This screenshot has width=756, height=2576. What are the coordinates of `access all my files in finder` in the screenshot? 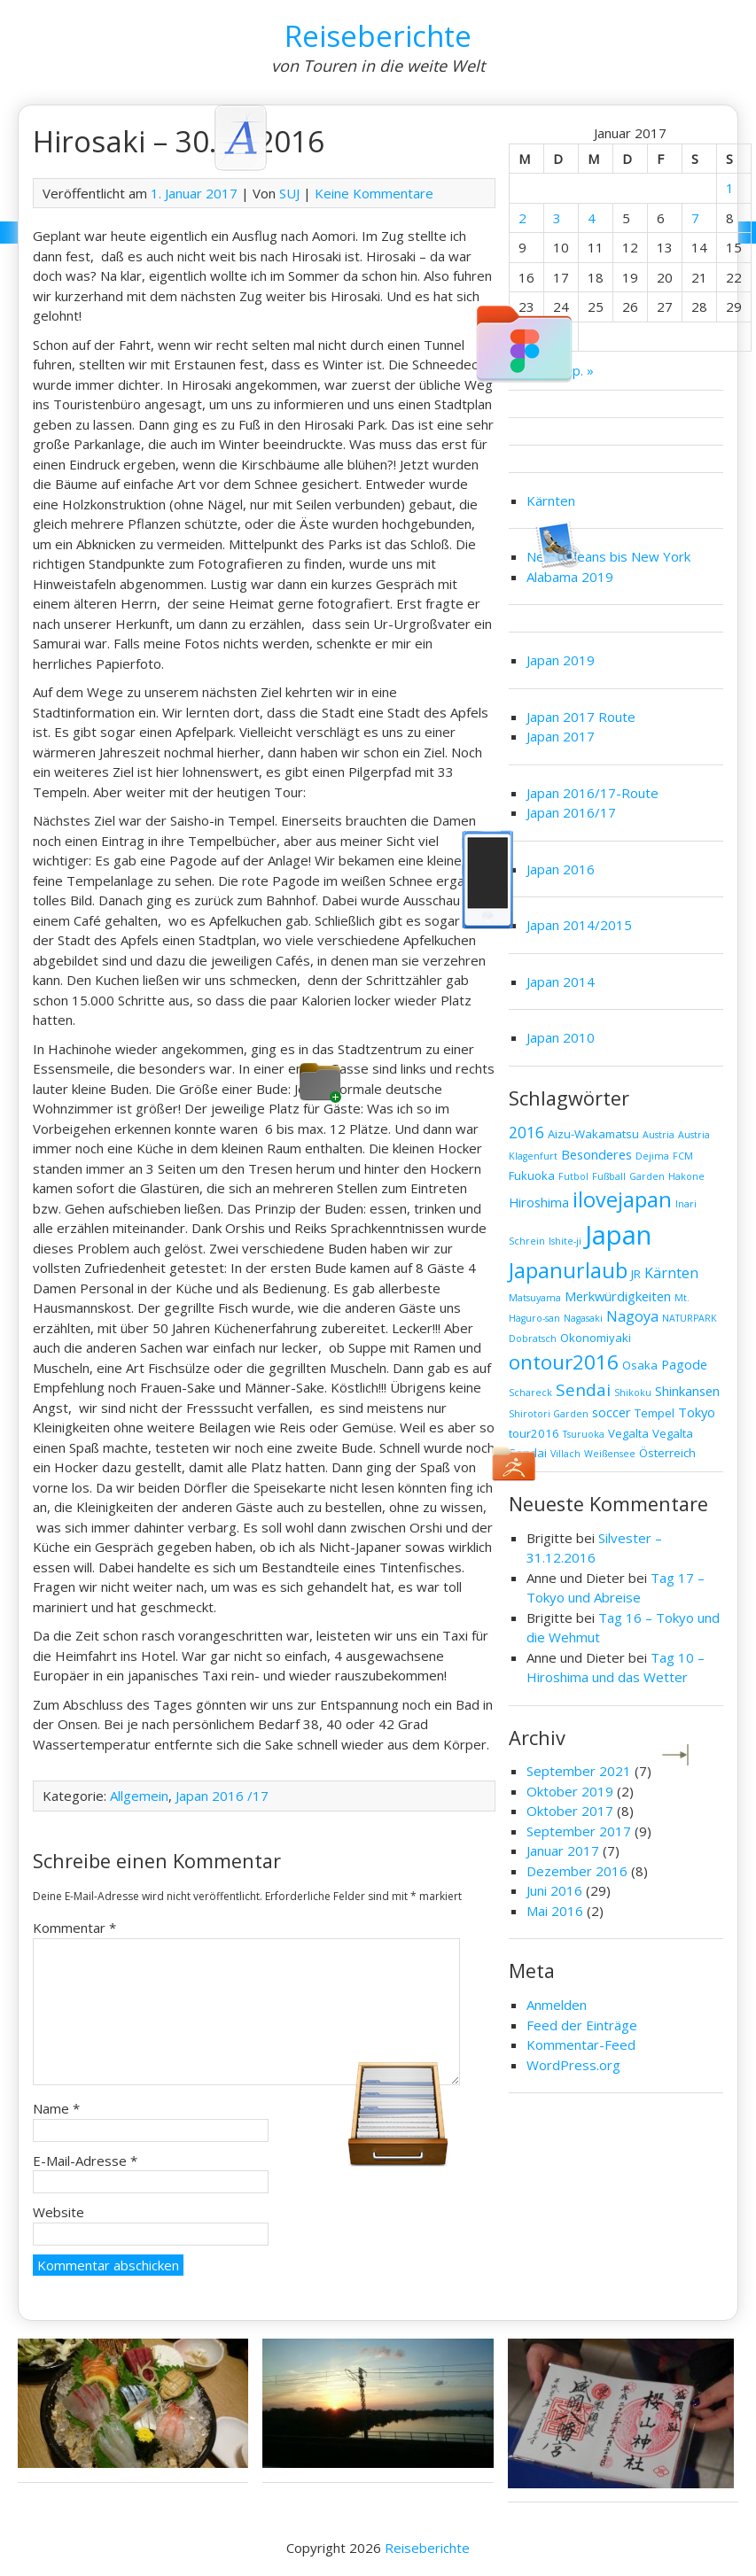 It's located at (398, 2115).